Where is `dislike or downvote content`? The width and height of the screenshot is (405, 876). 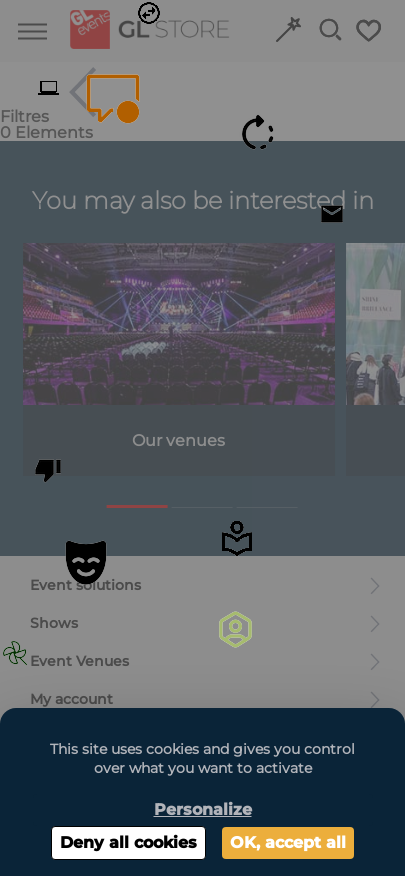
dislike or downvote content is located at coordinates (48, 470).